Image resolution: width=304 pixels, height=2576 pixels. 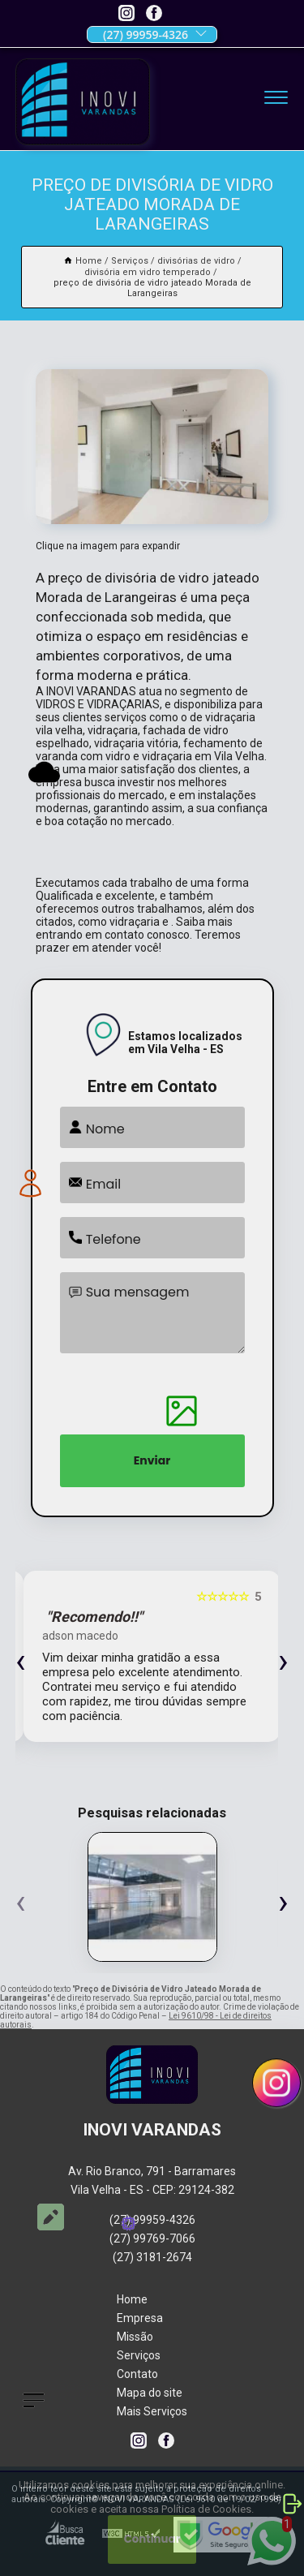 I want to click on edit or compose a new entry, so click(x=50, y=2217).